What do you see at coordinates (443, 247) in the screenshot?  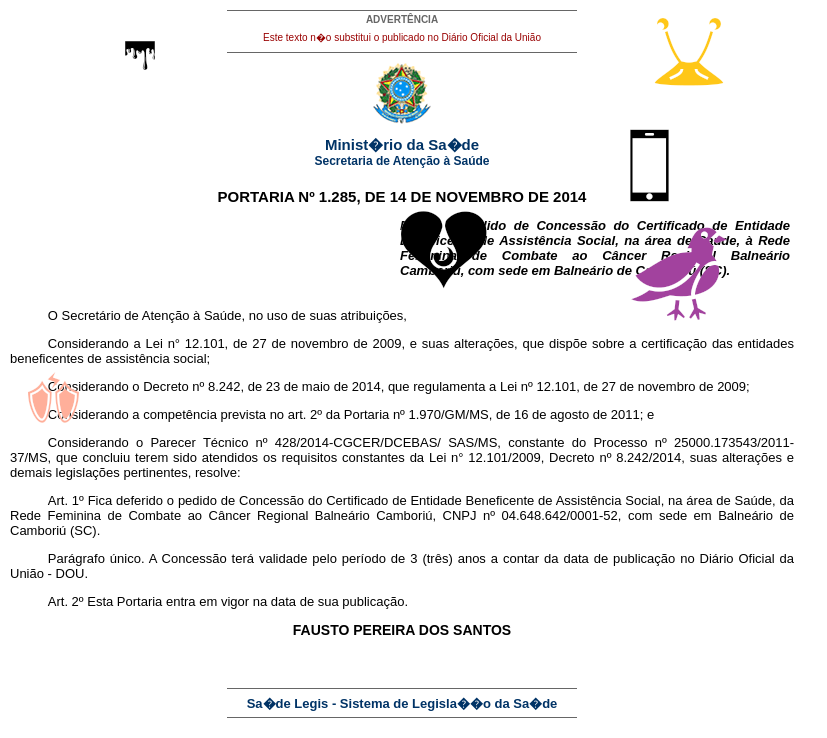 I see `donate blood or health resource` at bounding box center [443, 247].